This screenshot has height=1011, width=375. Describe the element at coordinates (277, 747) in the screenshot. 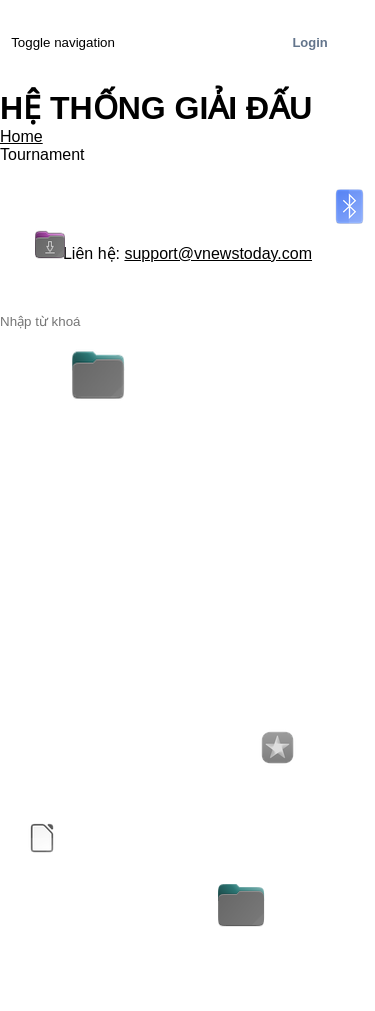

I see `open the iTunes Store app` at that location.